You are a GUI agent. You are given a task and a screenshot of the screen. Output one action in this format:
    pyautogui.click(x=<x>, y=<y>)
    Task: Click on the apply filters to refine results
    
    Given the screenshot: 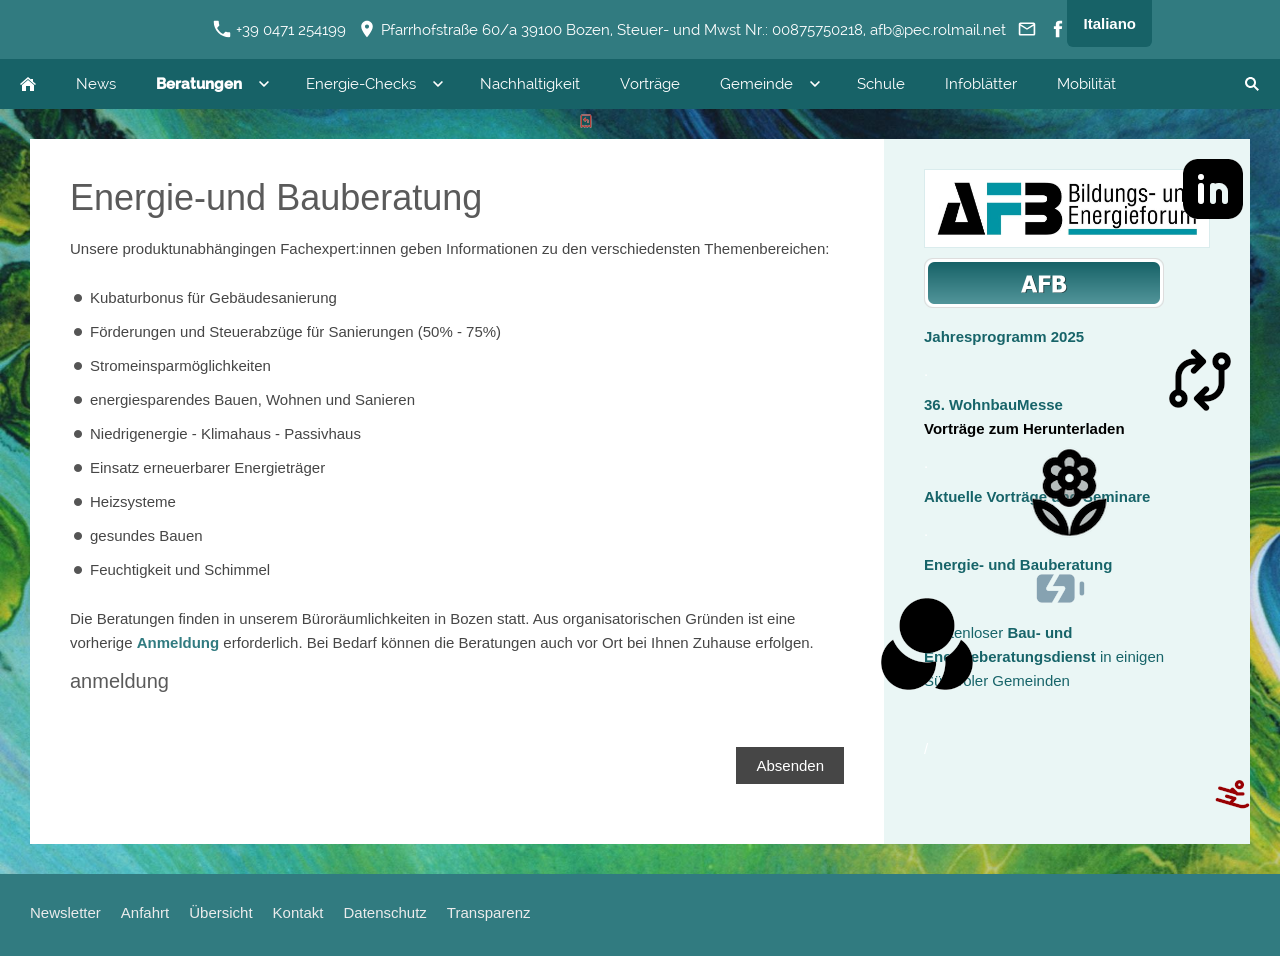 What is the action you would take?
    pyautogui.click(x=927, y=644)
    